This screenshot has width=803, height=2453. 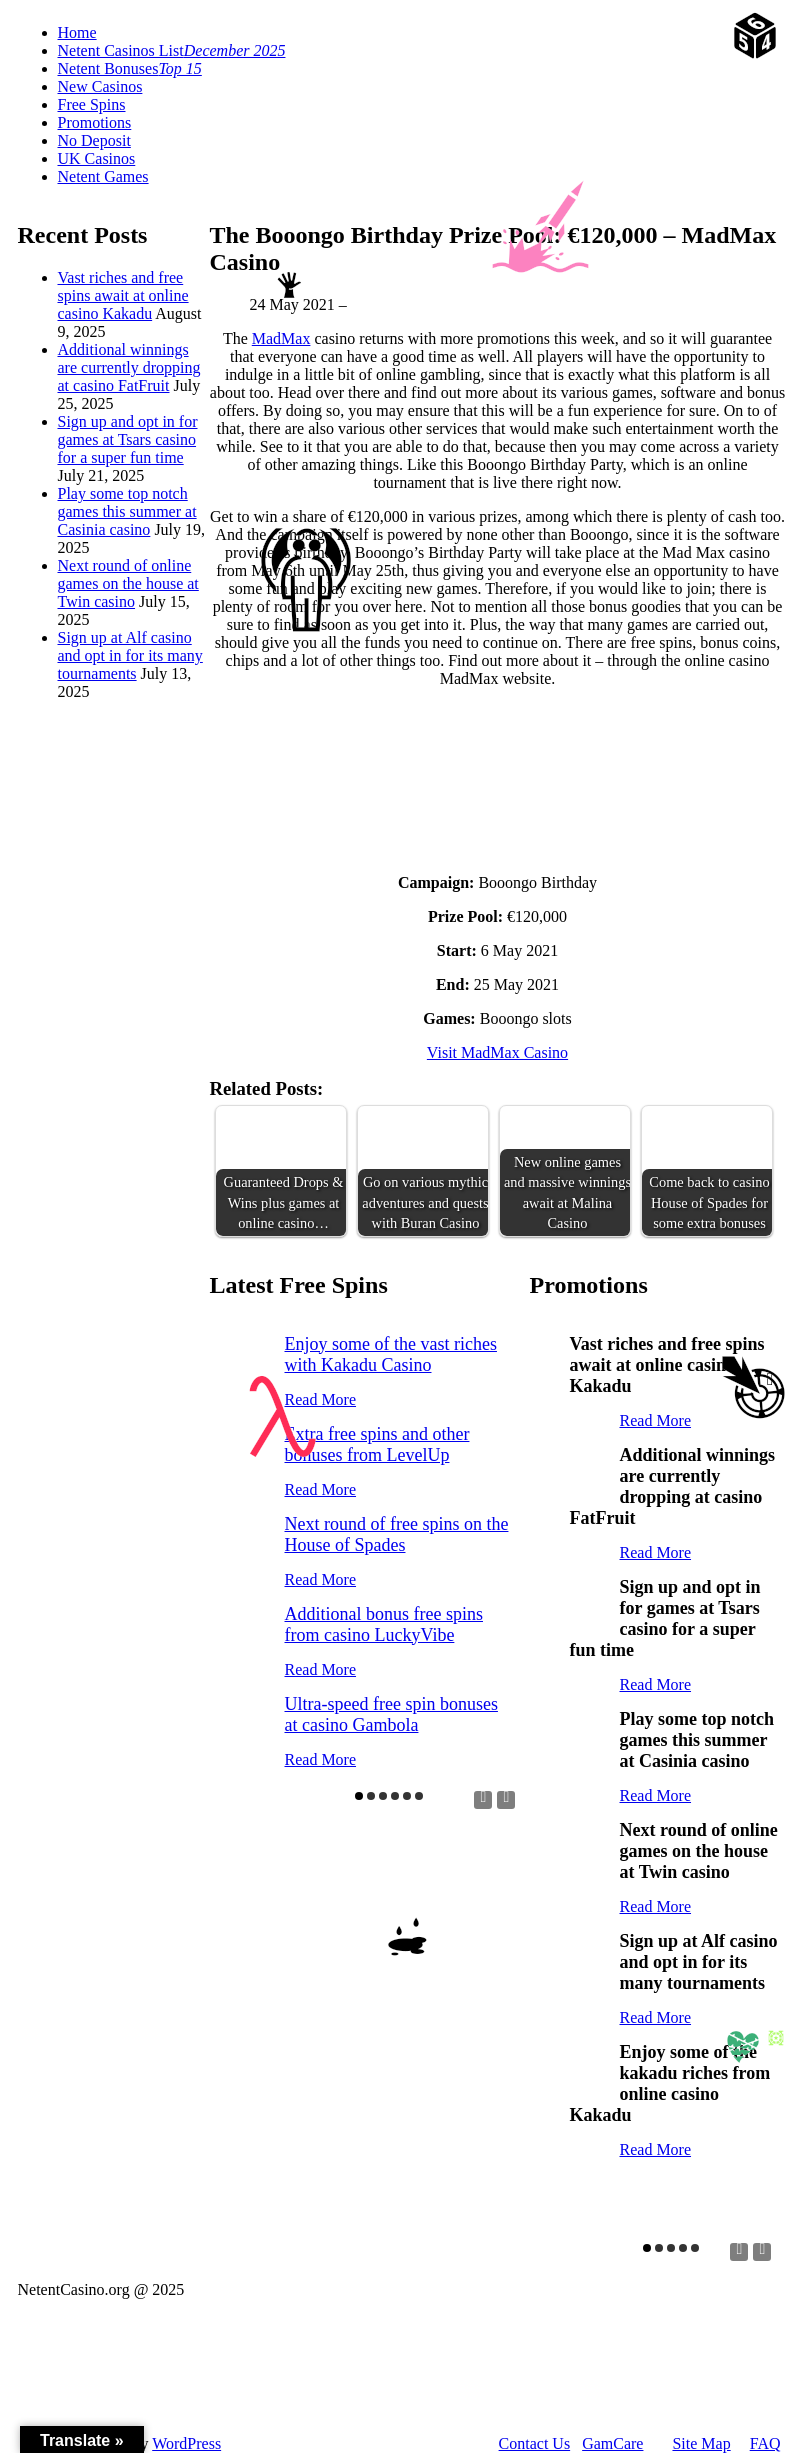 What do you see at coordinates (753, 1387) in the screenshot?
I see `aim or target an objective` at bounding box center [753, 1387].